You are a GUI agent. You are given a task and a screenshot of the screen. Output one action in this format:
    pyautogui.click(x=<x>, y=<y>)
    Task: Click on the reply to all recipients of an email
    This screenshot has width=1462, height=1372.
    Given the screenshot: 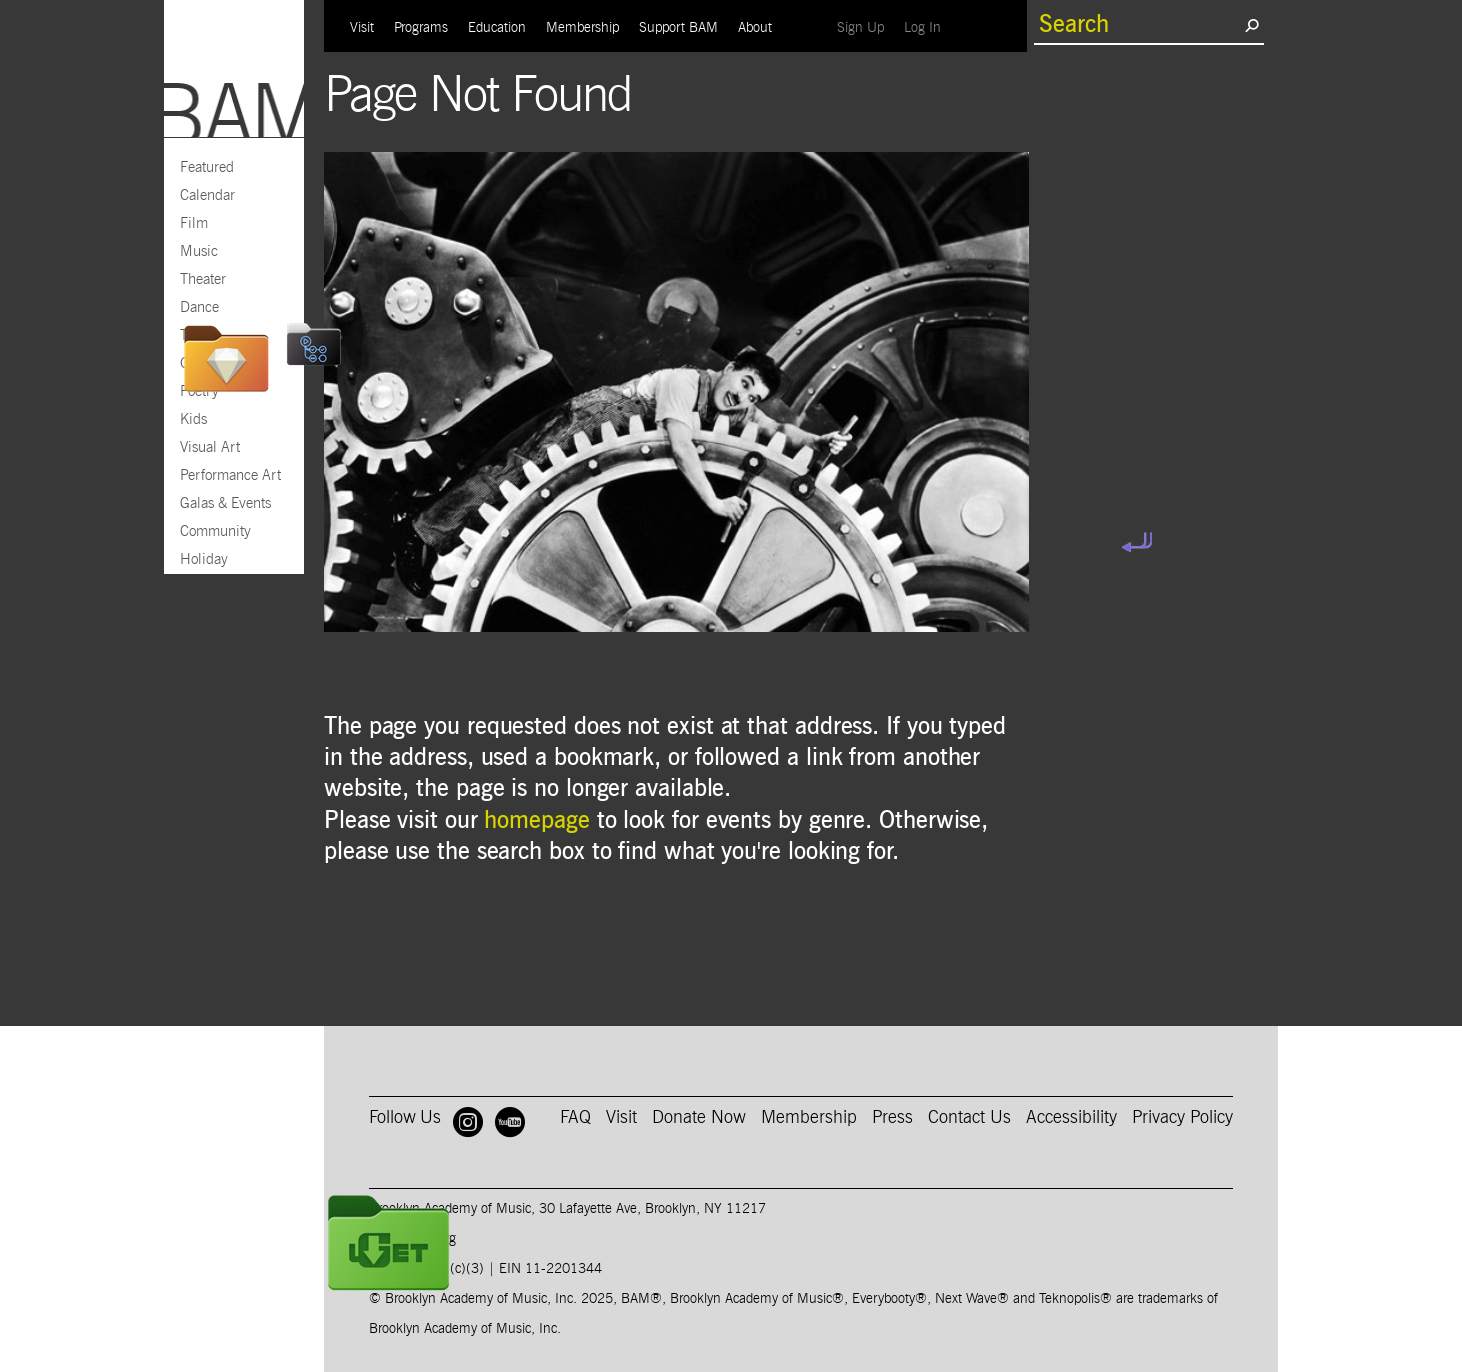 What is the action you would take?
    pyautogui.click(x=1136, y=540)
    